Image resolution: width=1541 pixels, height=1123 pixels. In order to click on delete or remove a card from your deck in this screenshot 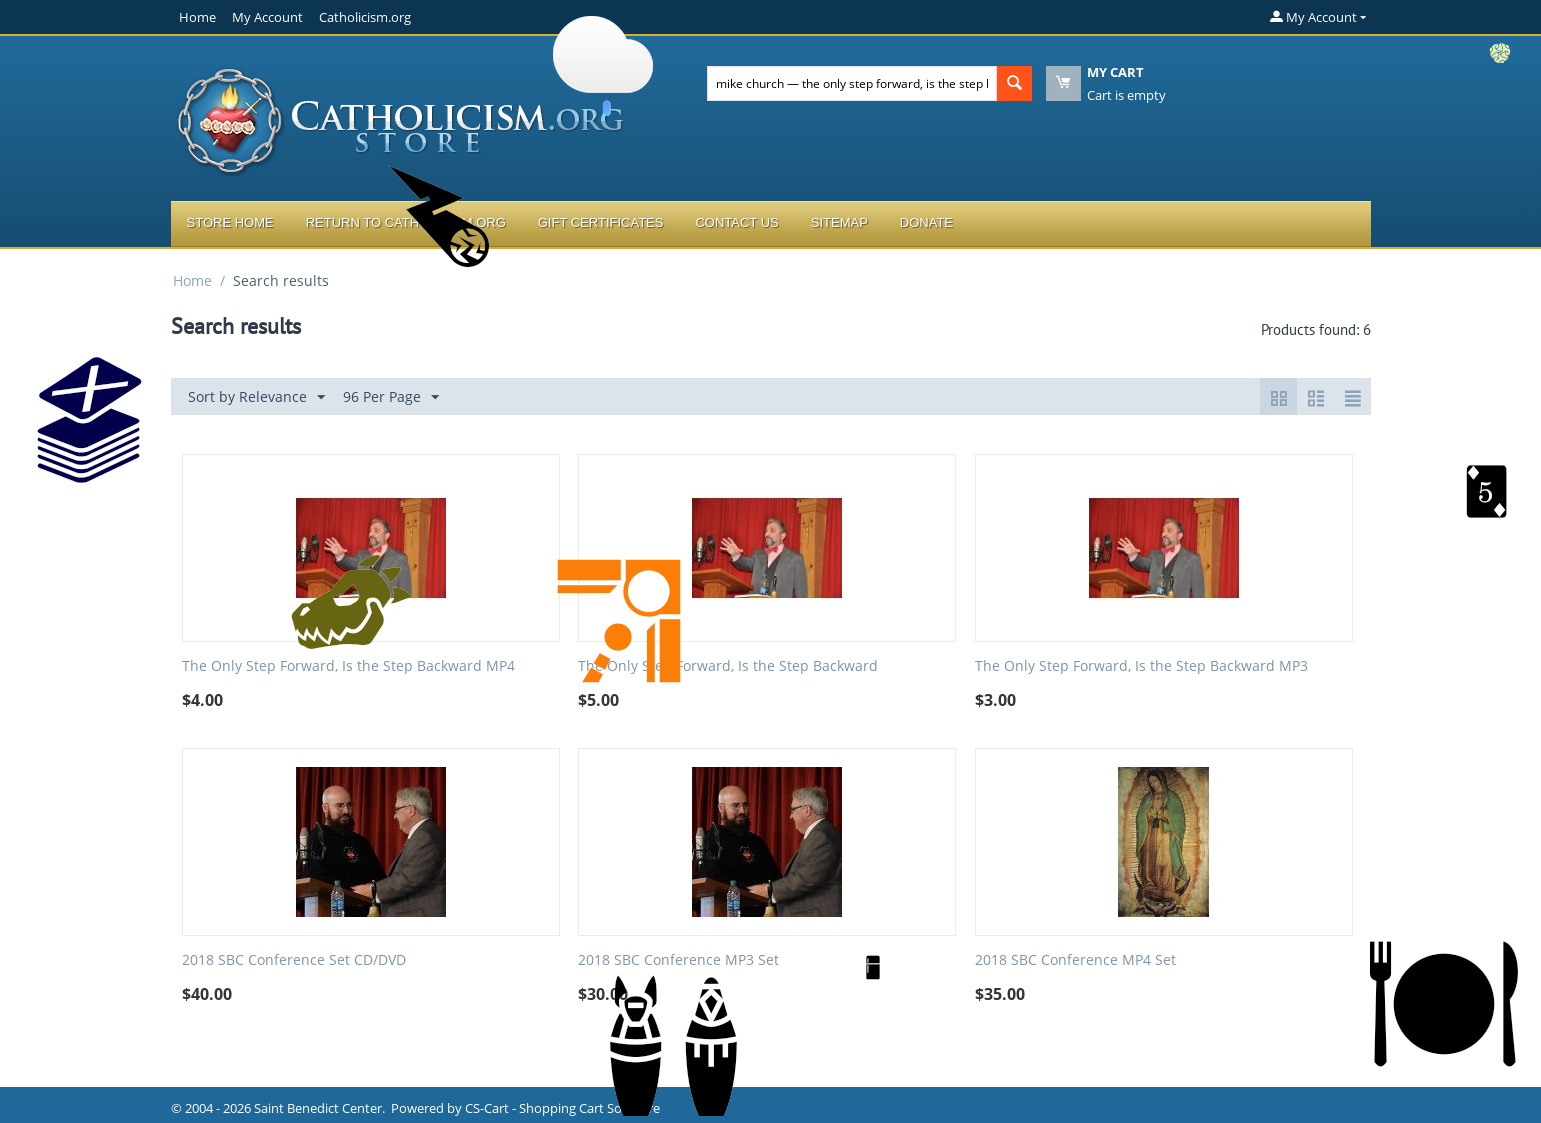, I will do `click(89, 413)`.